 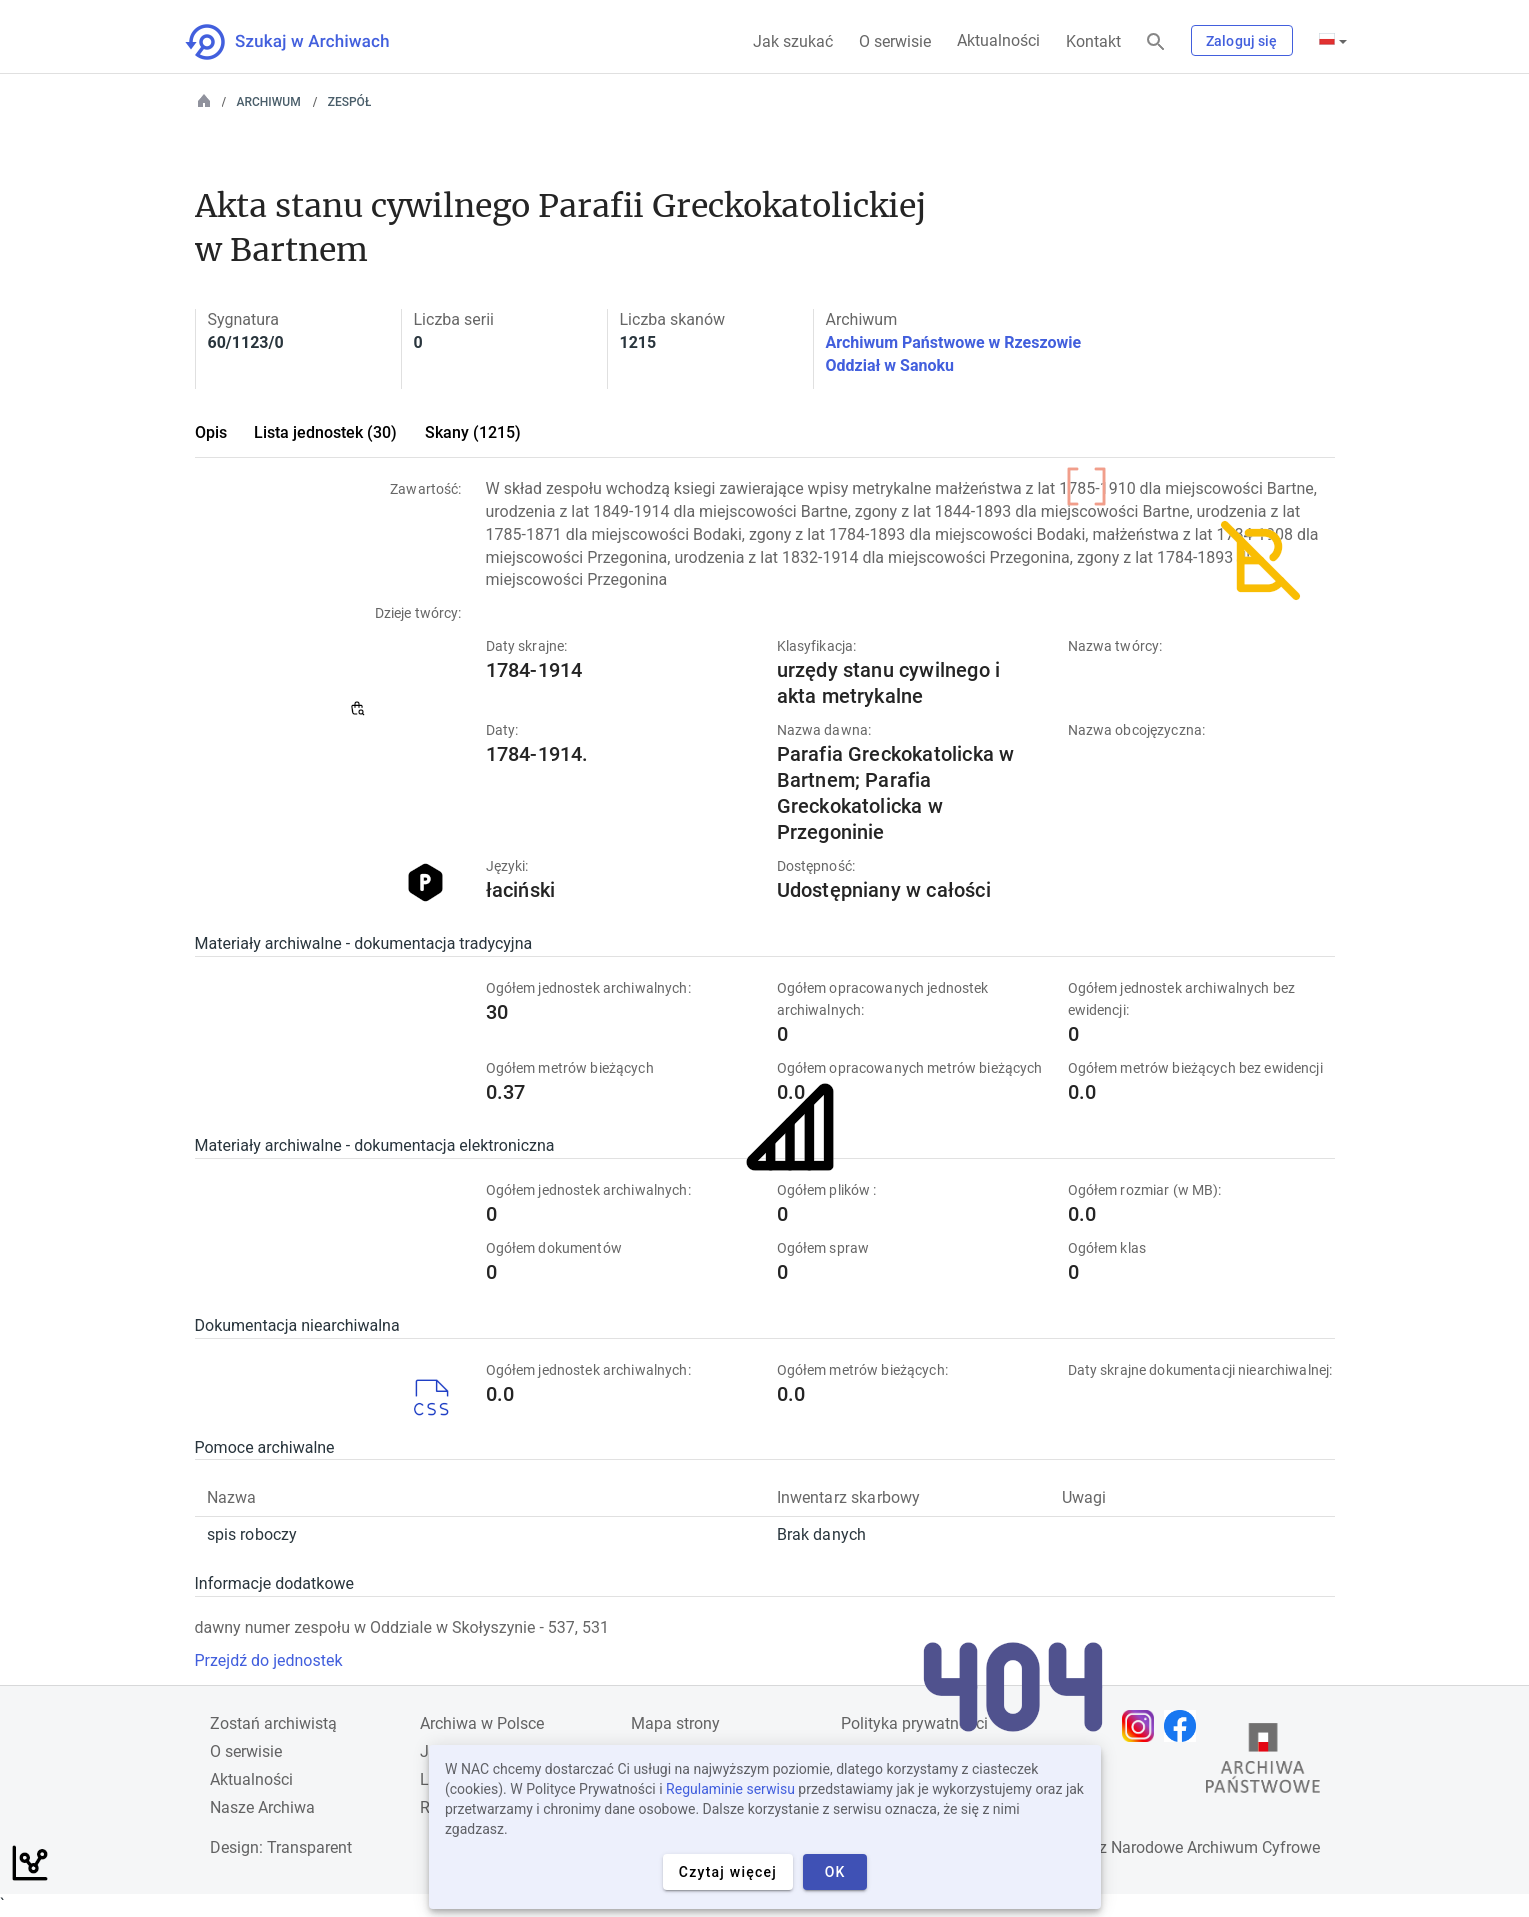 What do you see at coordinates (1260, 560) in the screenshot?
I see `disable bold text formatting` at bounding box center [1260, 560].